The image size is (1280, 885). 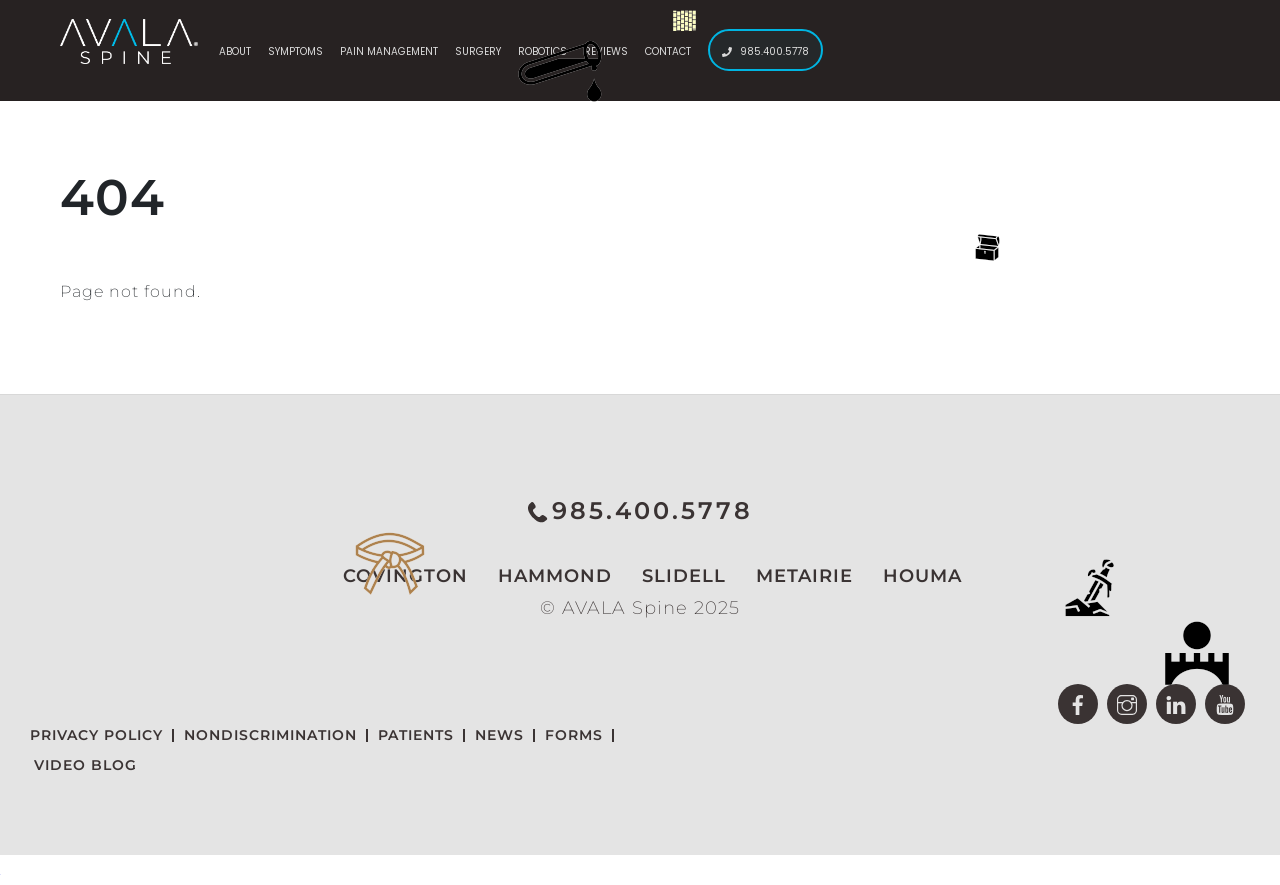 What do you see at coordinates (1197, 653) in the screenshot?
I see `travel to or view a bridge location` at bounding box center [1197, 653].